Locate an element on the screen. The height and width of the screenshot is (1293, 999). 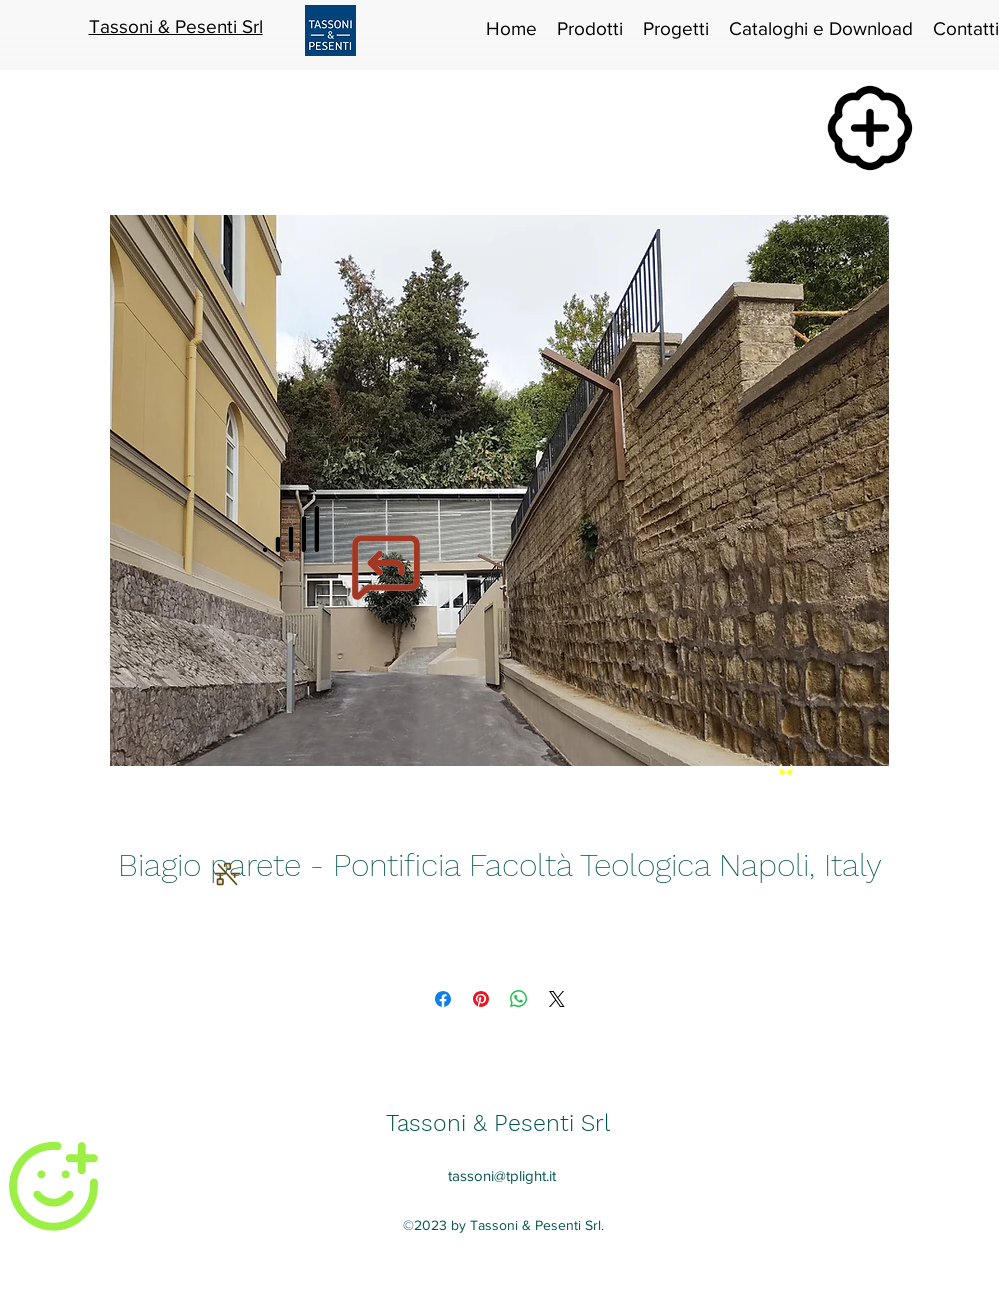
network connection unavailable is located at coordinates (227, 874).